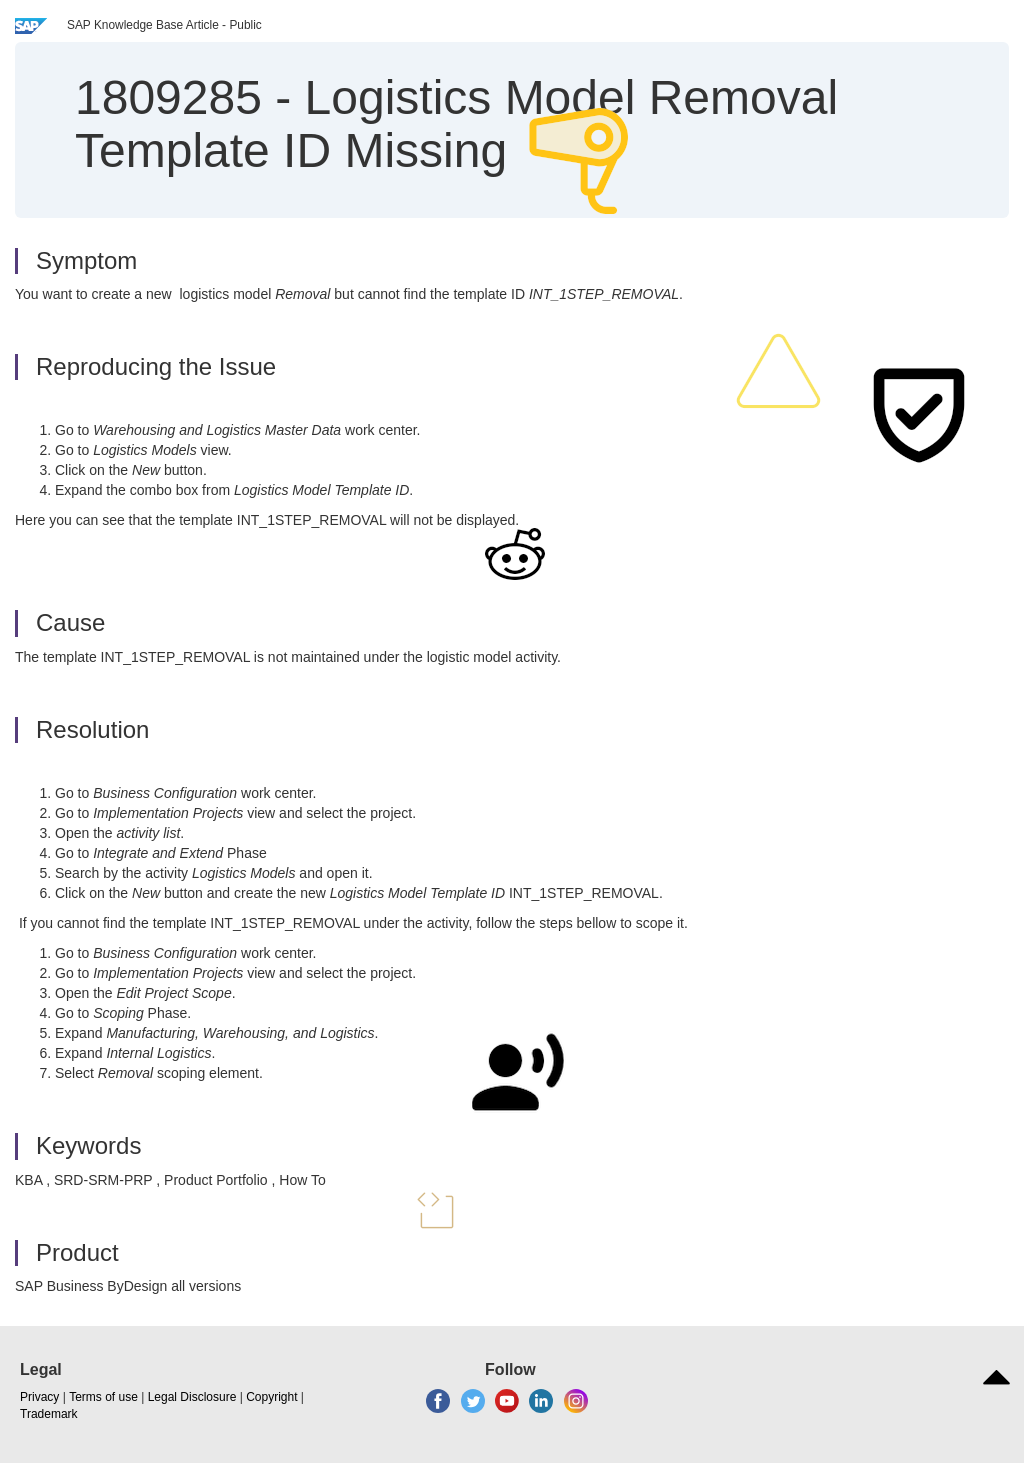 The image size is (1024, 1463). Describe the element at coordinates (518, 1073) in the screenshot. I see `activate voice recording or dictation` at that location.